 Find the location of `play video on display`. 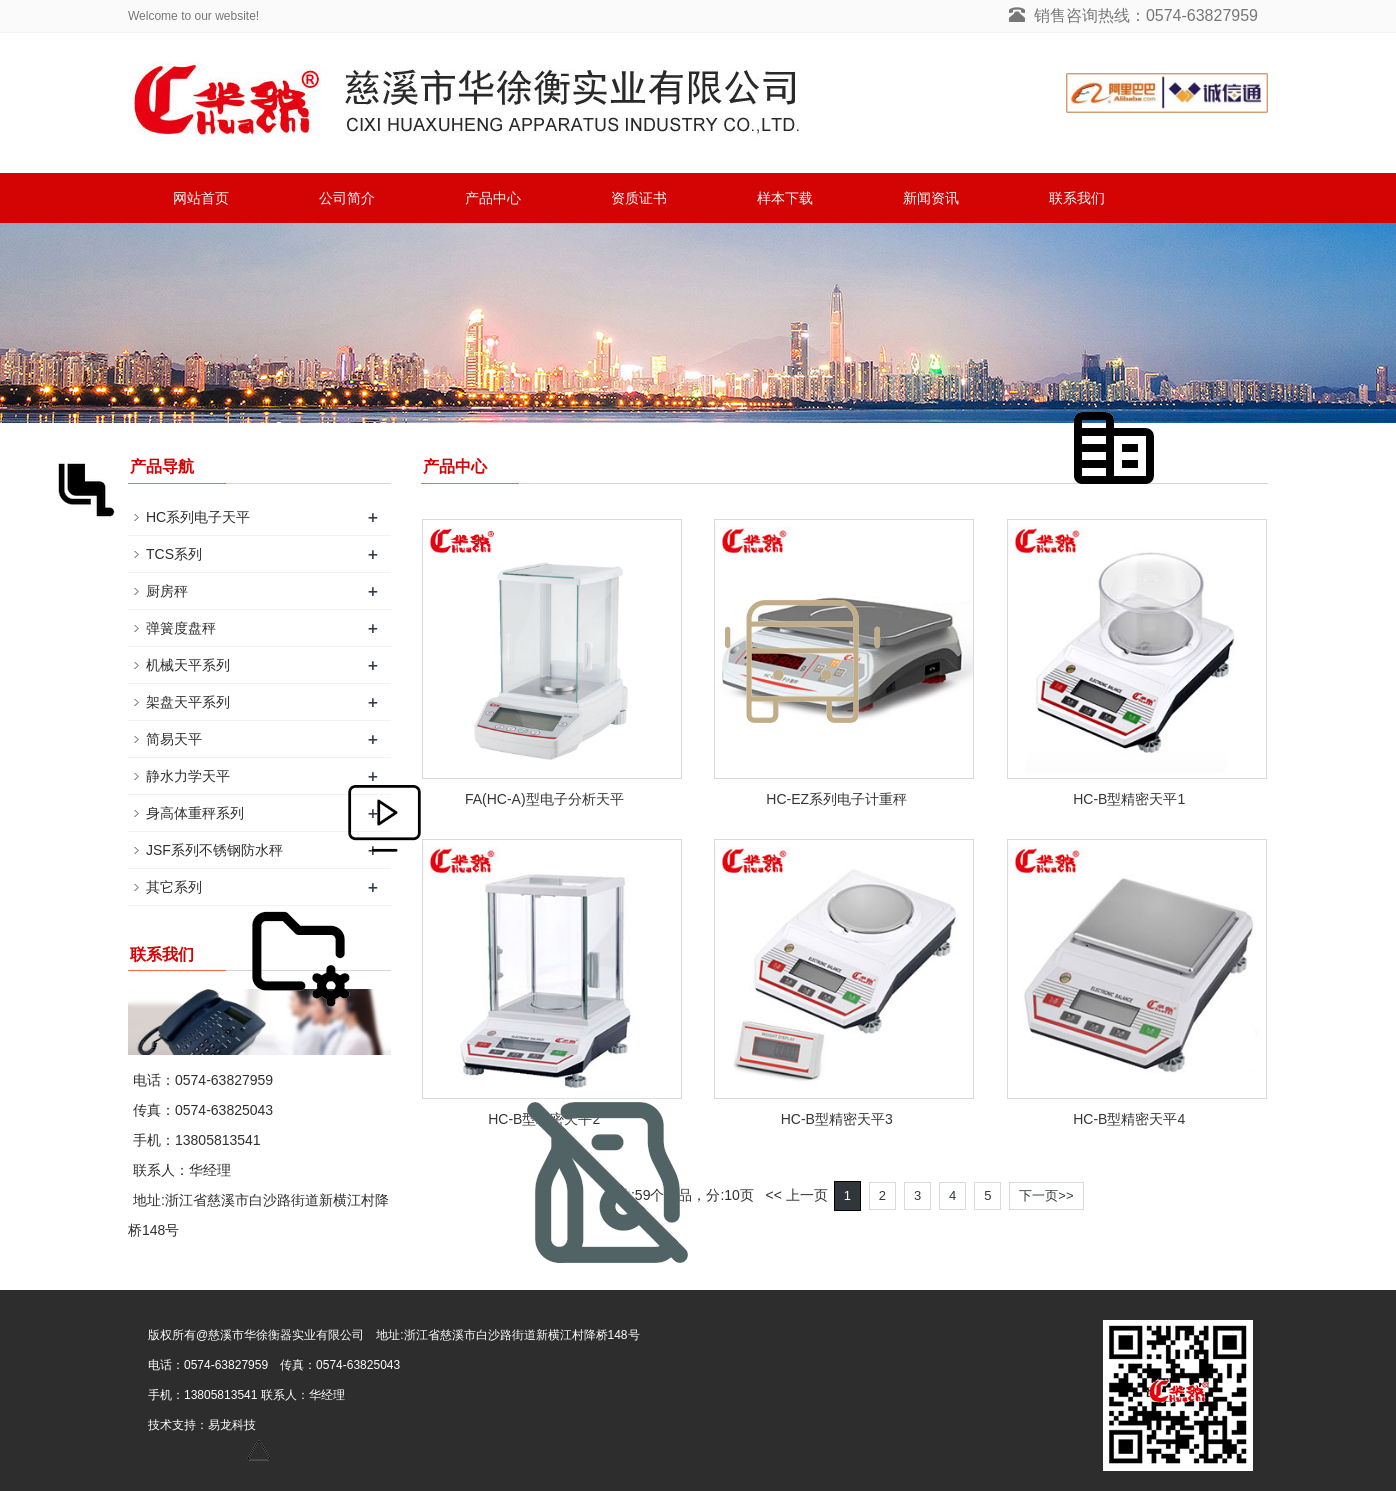

play video on display is located at coordinates (384, 815).